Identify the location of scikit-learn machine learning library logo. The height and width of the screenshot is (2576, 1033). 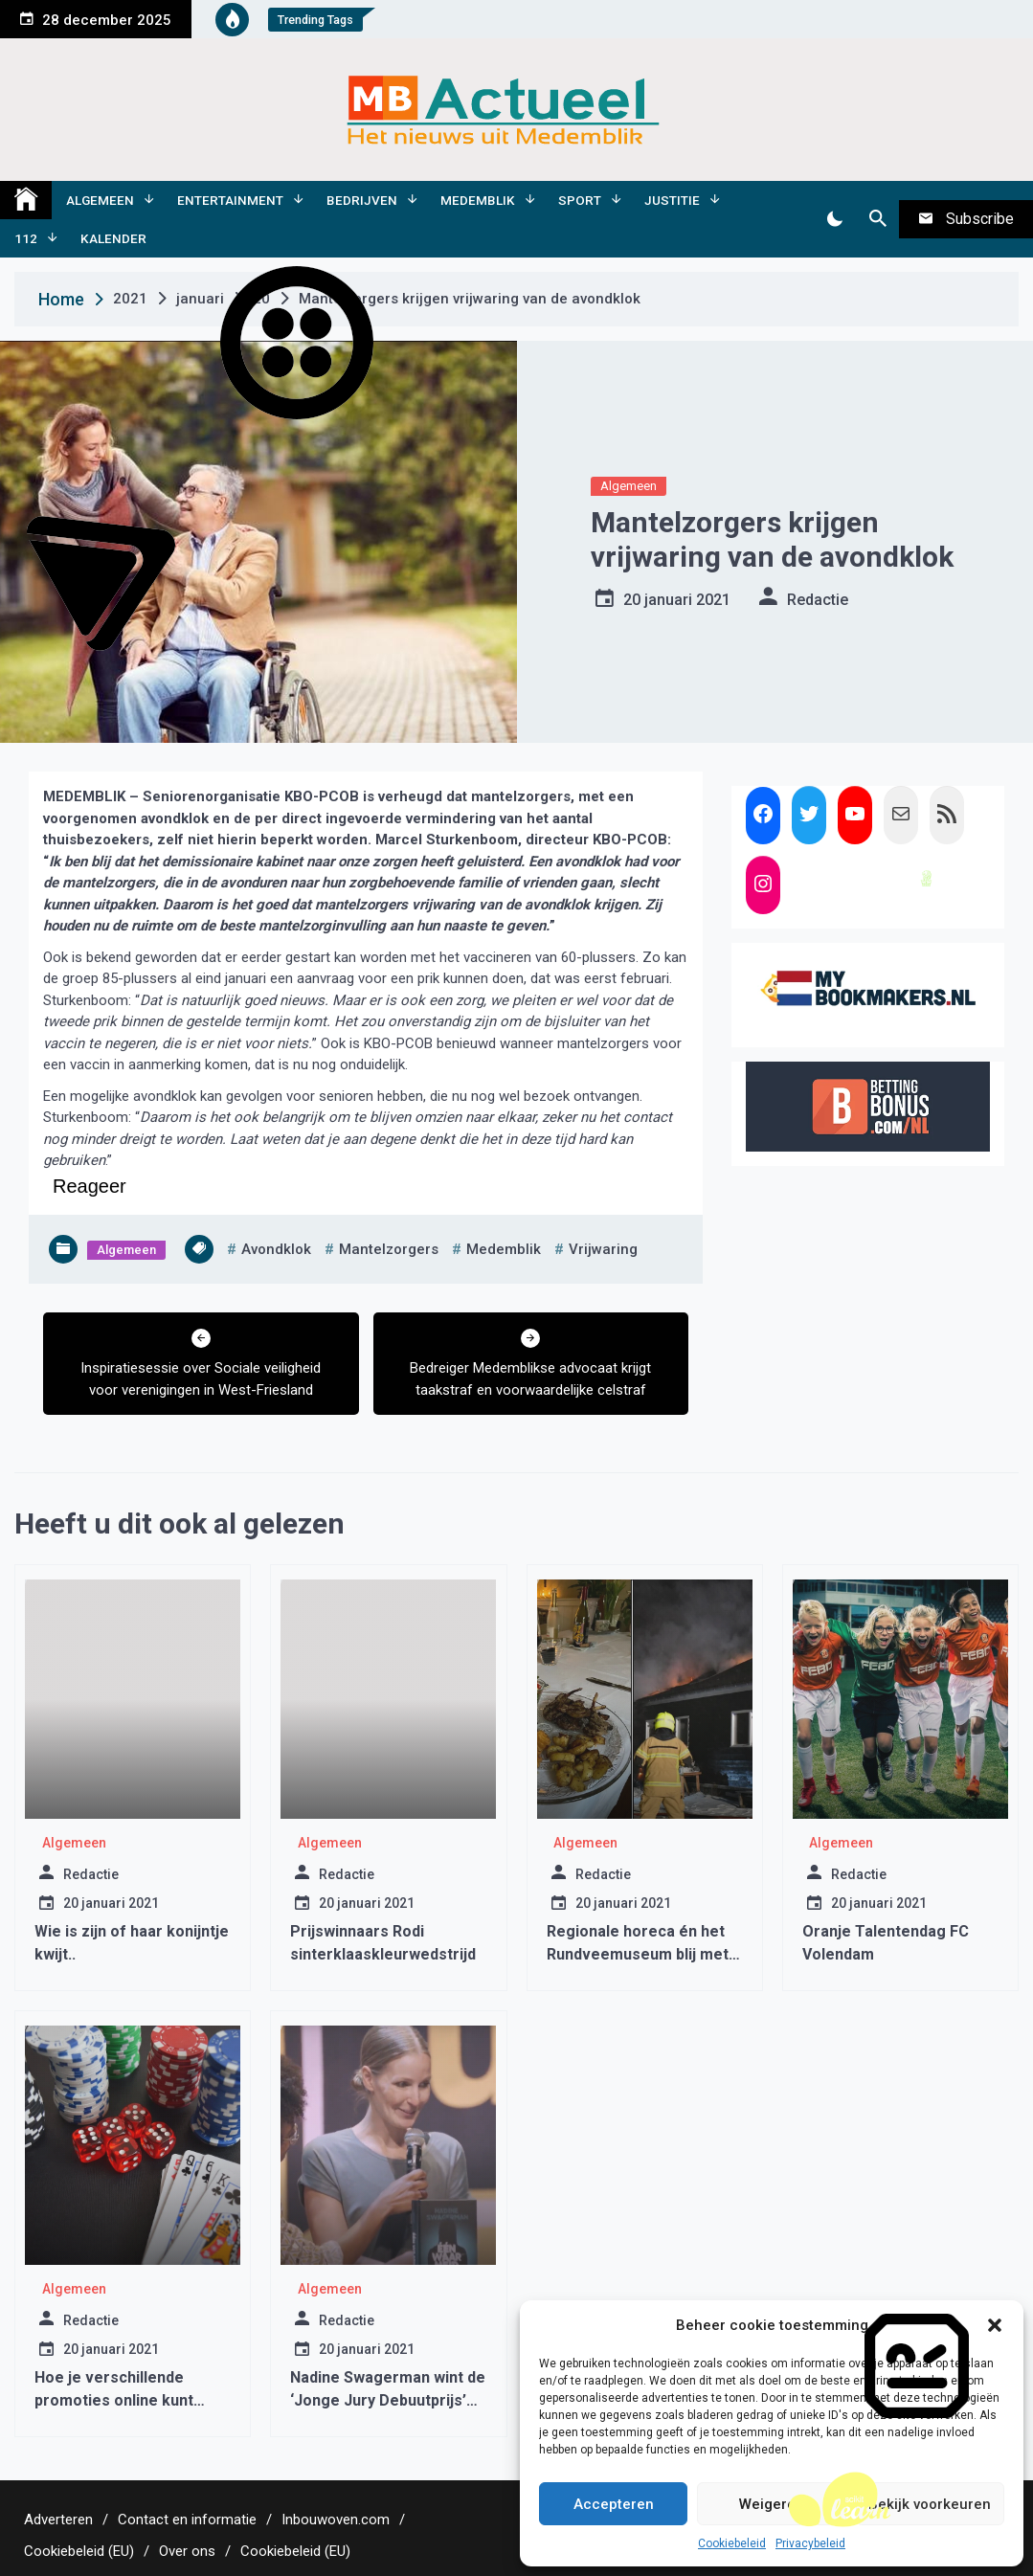
(840, 2499).